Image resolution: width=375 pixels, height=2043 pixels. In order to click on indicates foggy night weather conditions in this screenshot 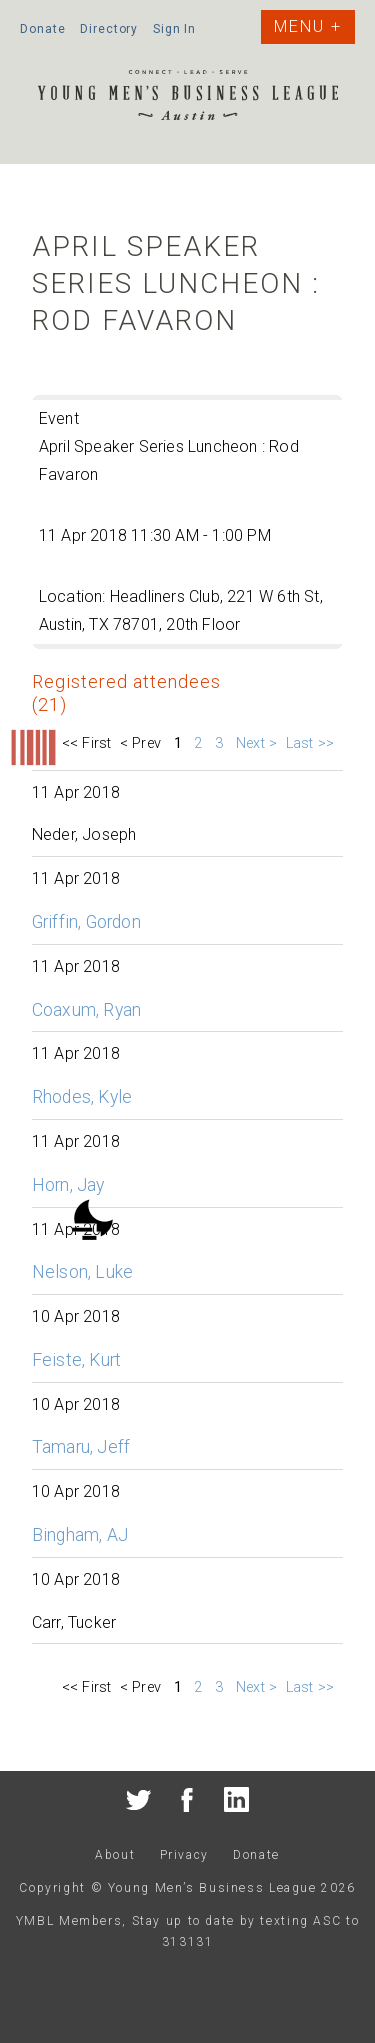, I will do `click(92, 1219)`.